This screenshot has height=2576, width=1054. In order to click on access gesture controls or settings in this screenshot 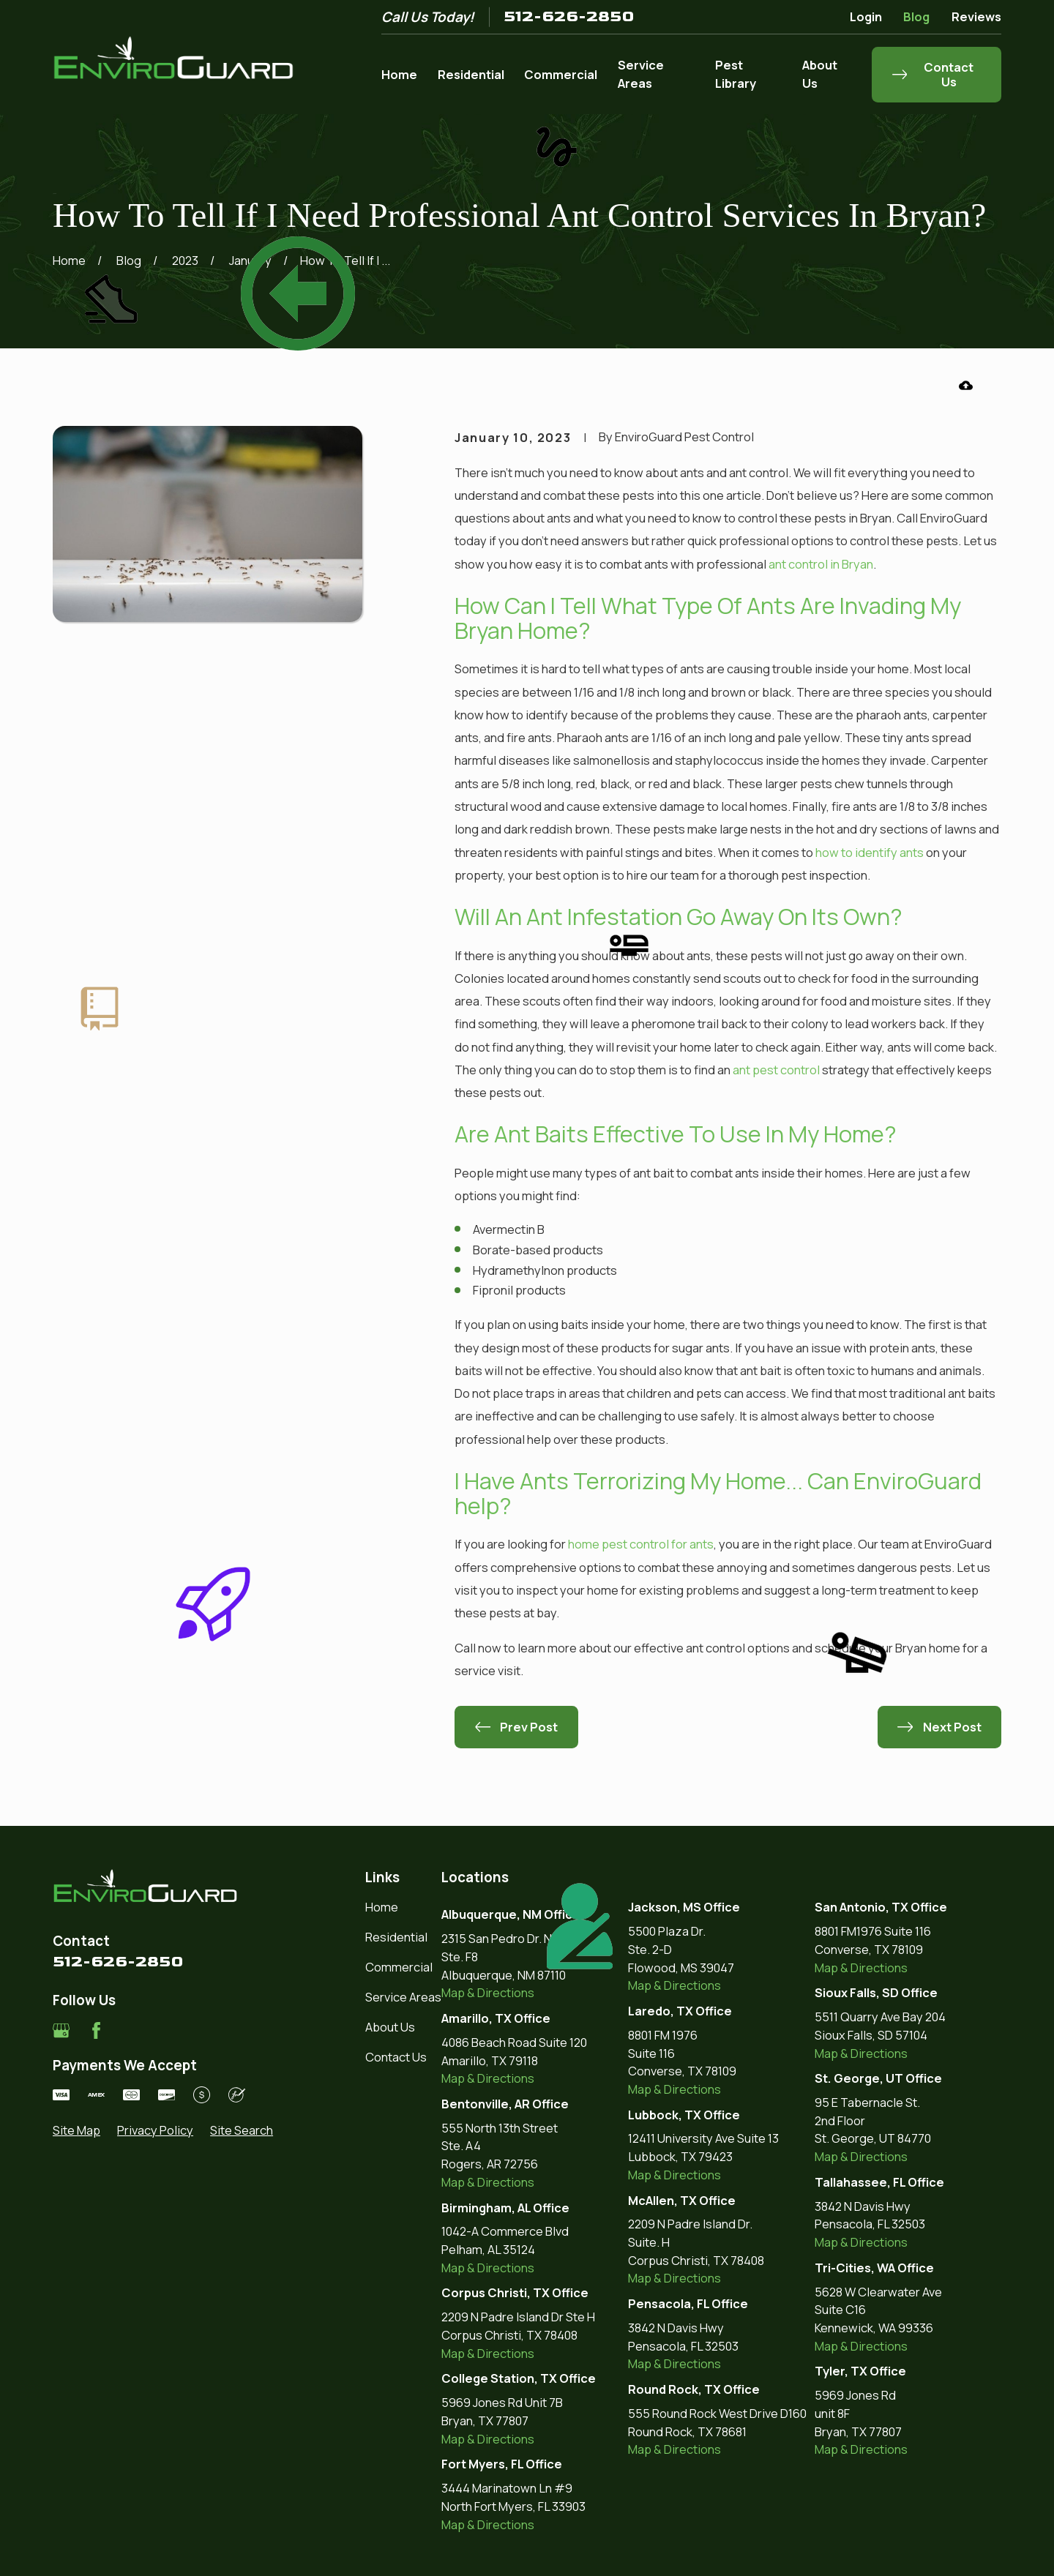, I will do `click(556, 146)`.